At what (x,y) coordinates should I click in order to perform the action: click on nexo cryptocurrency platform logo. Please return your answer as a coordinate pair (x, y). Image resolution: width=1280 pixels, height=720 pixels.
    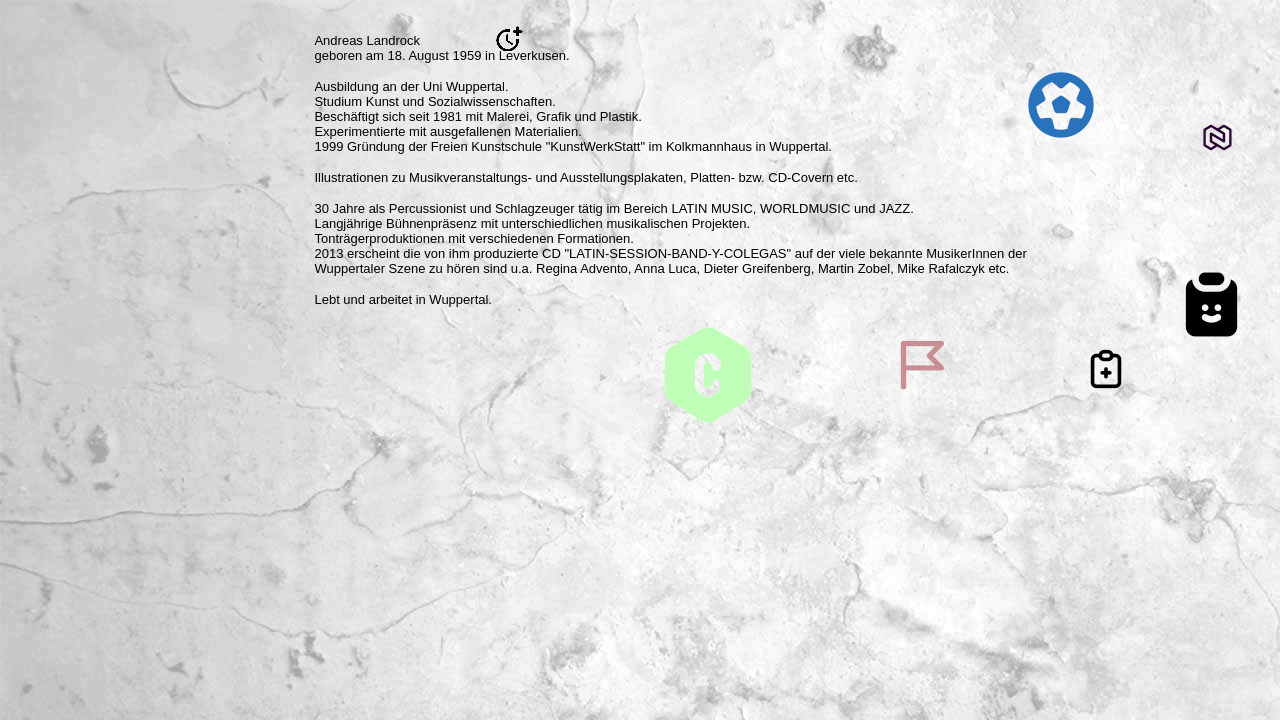
    Looking at the image, I should click on (1217, 137).